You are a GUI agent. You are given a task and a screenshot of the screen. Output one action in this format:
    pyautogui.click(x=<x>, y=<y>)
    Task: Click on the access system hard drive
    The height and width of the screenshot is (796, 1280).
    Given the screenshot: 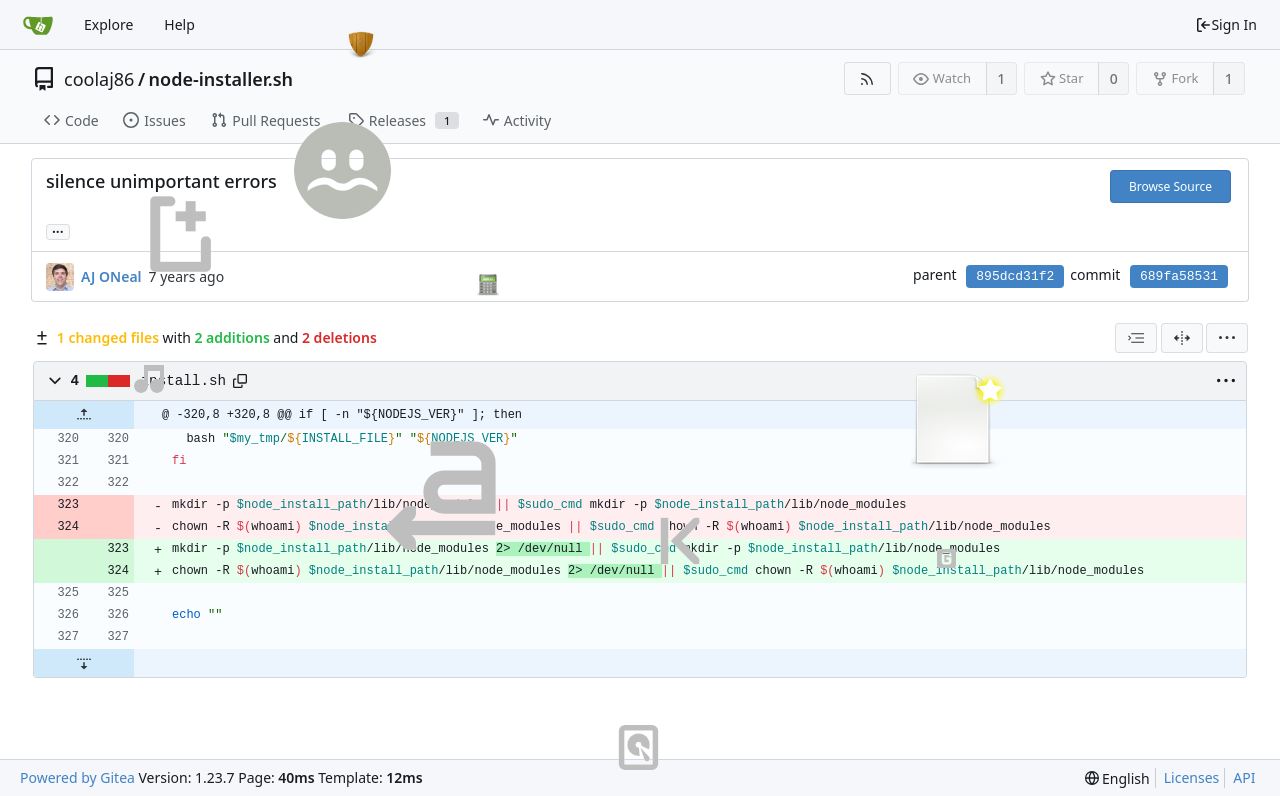 What is the action you would take?
    pyautogui.click(x=638, y=747)
    